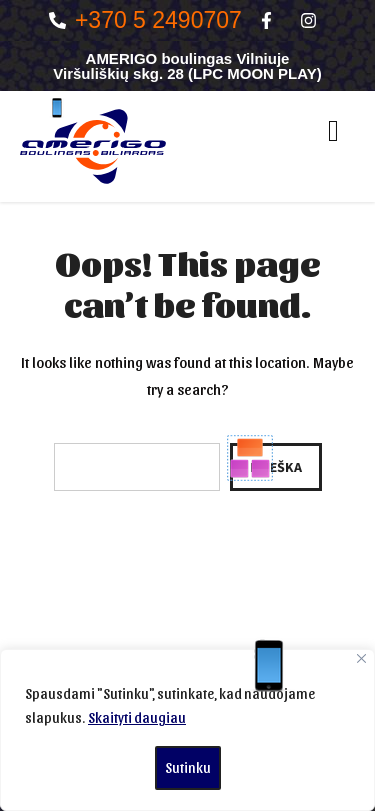  I want to click on ipod touch device icon, so click(269, 665).